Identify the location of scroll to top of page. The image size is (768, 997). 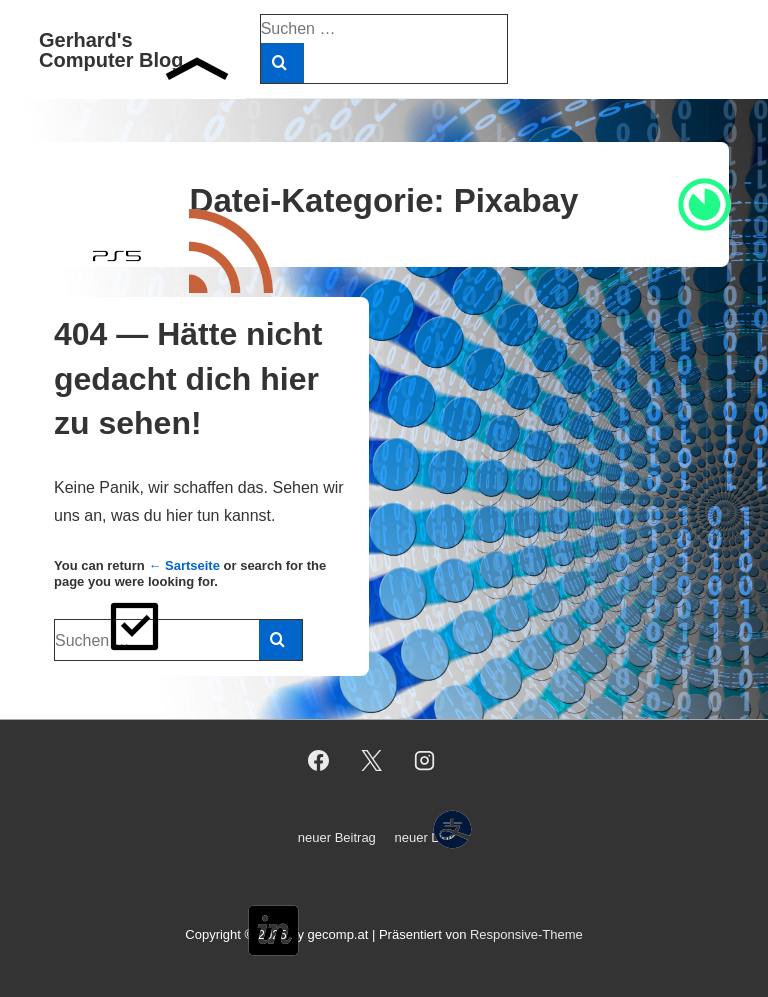
(197, 70).